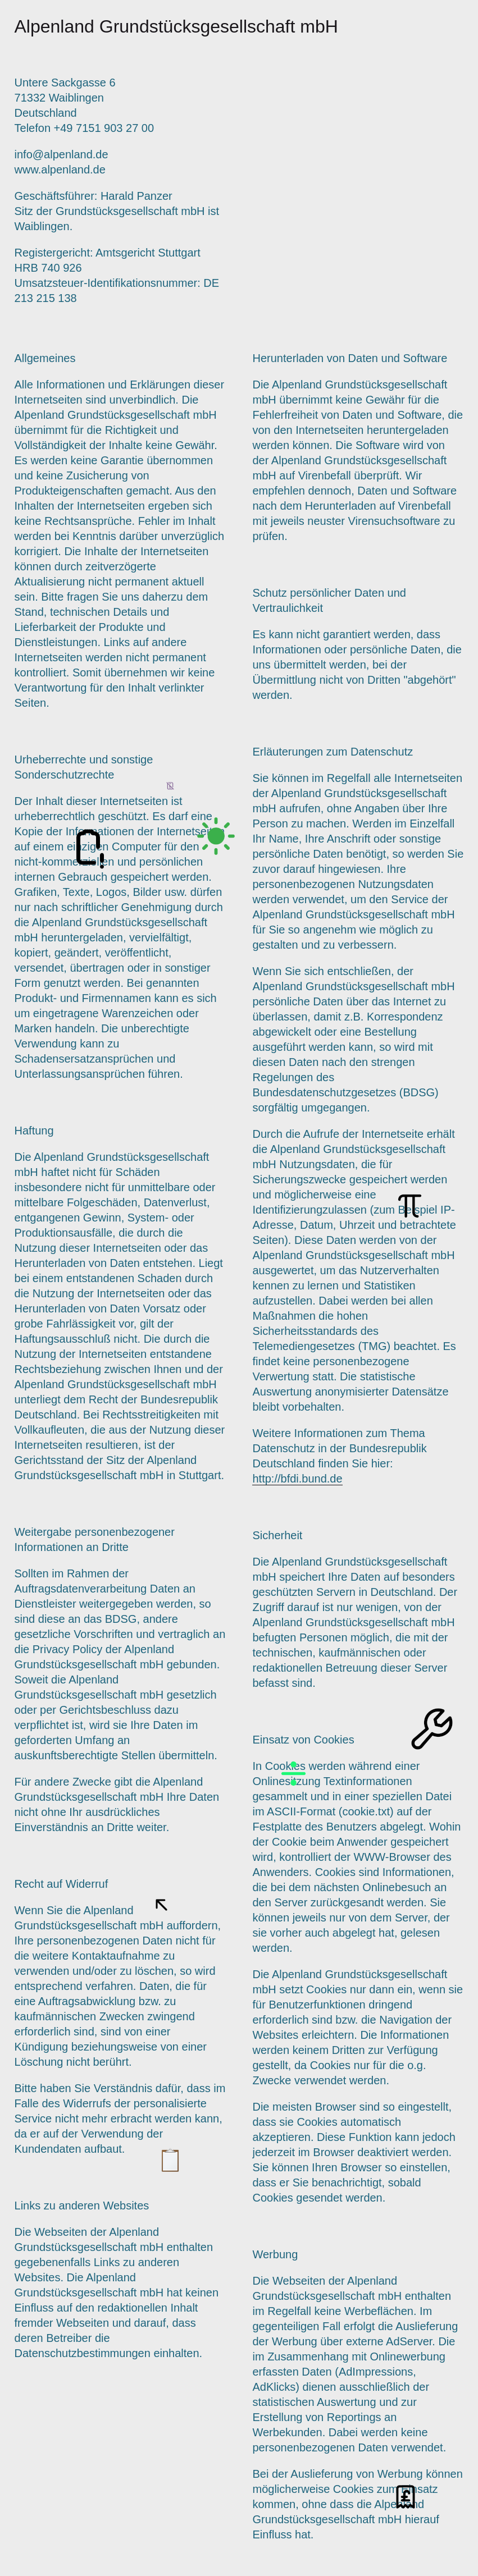 The width and height of the screenshot is (478, 2576). What do you see at coordinates (293, 1773) in the screenshot?
I see `perform a division calculation` at bounding box center [293, 1773].